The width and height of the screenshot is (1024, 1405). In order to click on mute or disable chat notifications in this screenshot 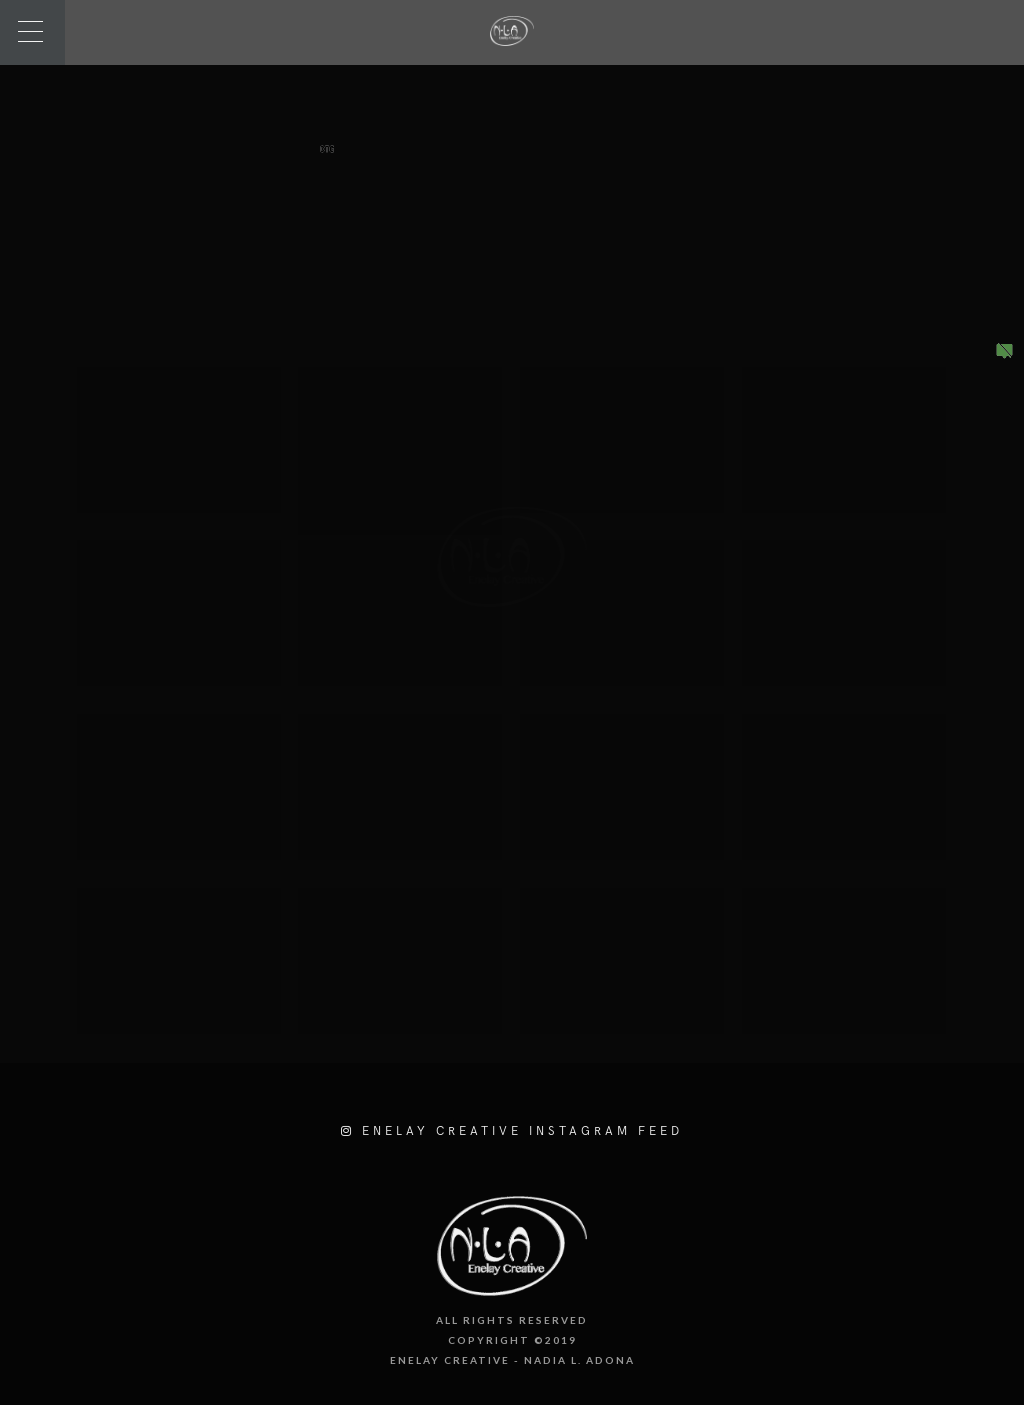, I will do `click(1004, 350)`.